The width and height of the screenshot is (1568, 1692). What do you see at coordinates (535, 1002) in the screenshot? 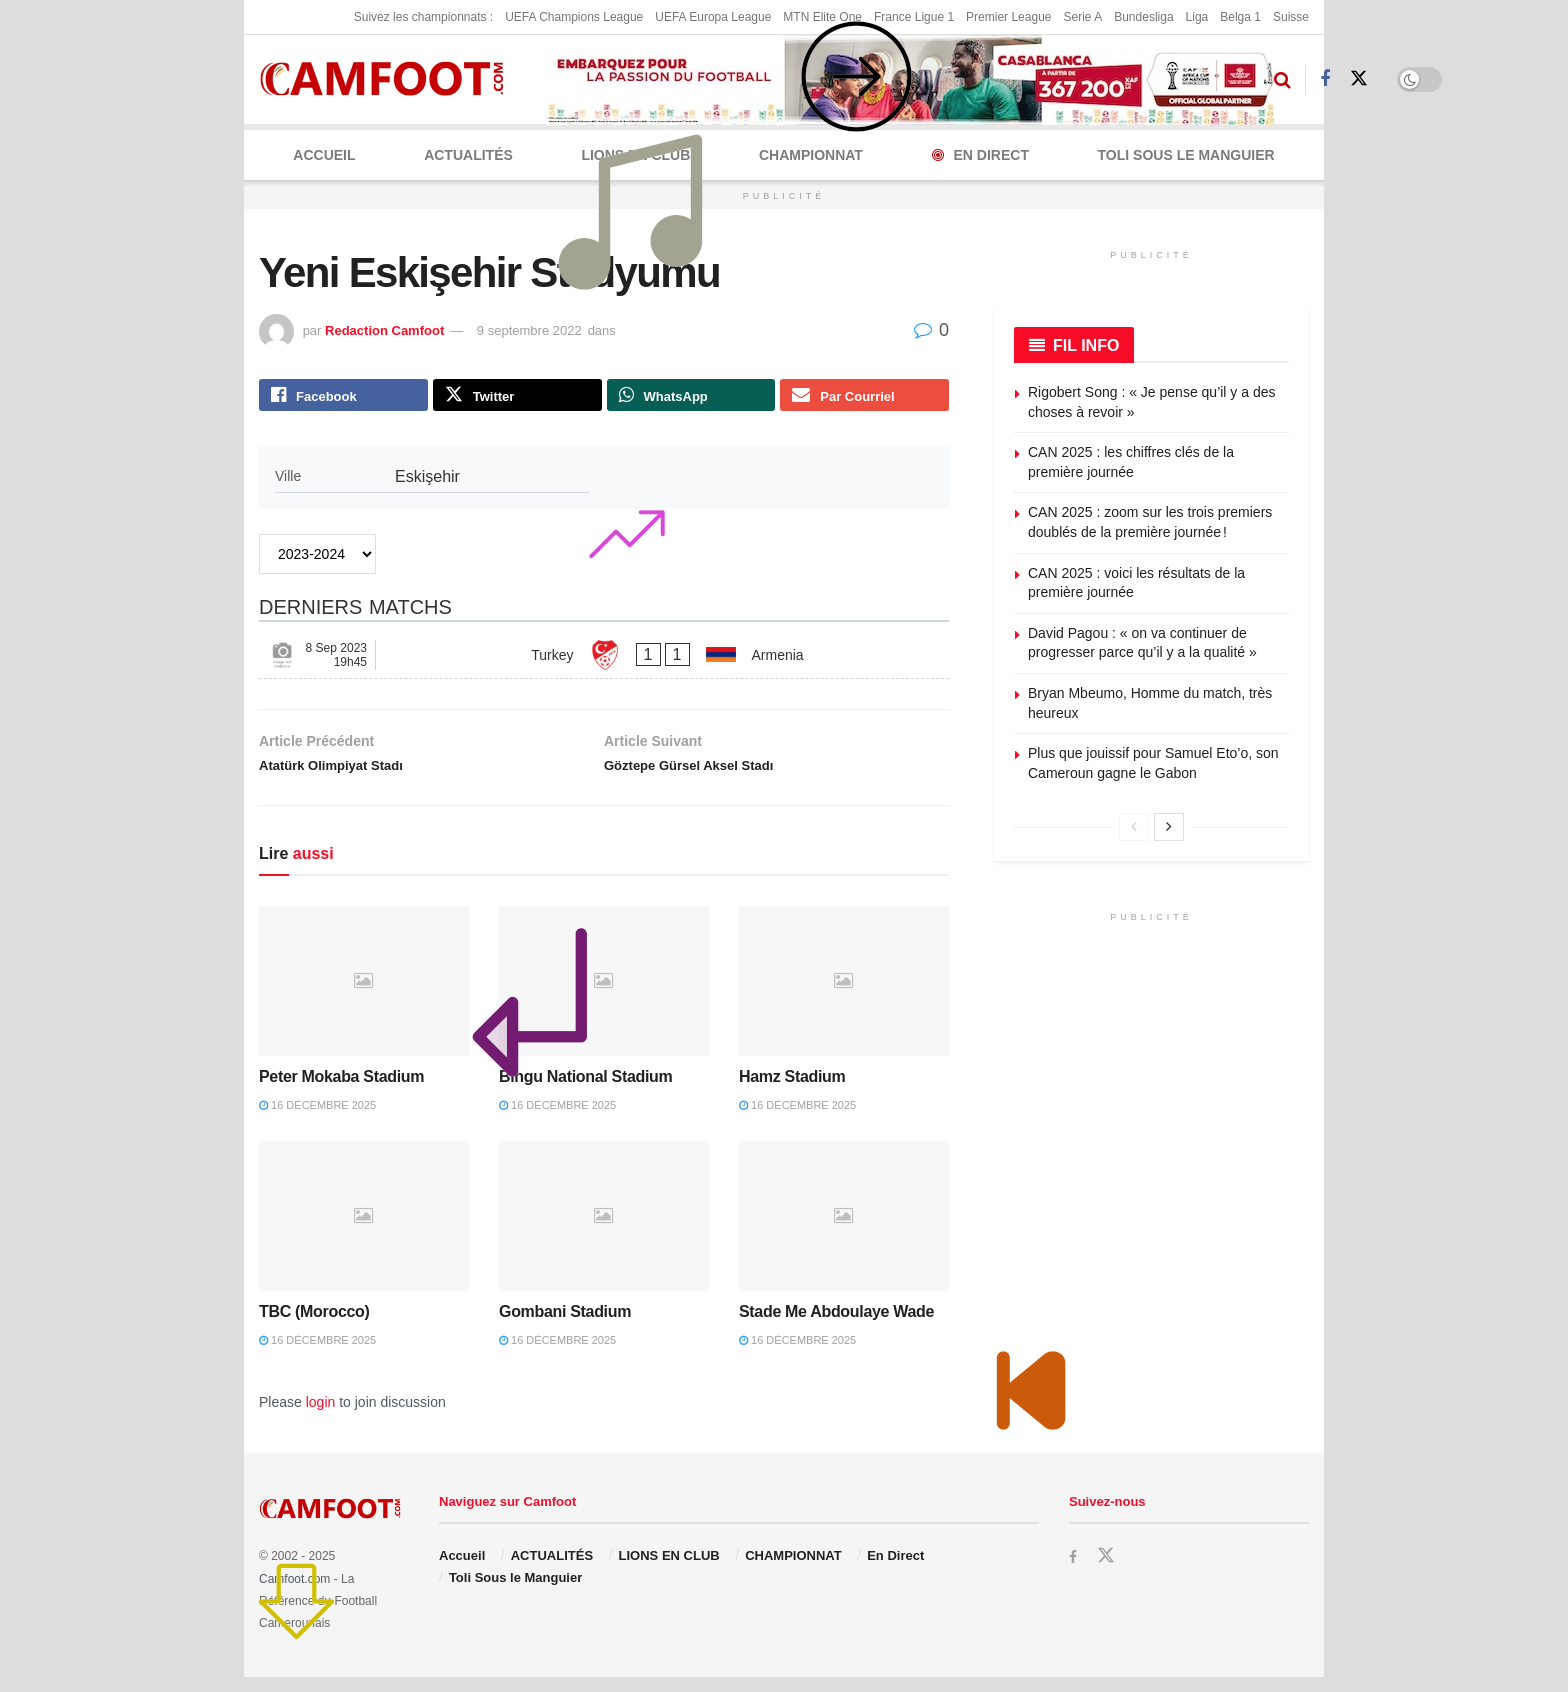
I see `return to previous line or entry` at bounding box center [535, 1002].